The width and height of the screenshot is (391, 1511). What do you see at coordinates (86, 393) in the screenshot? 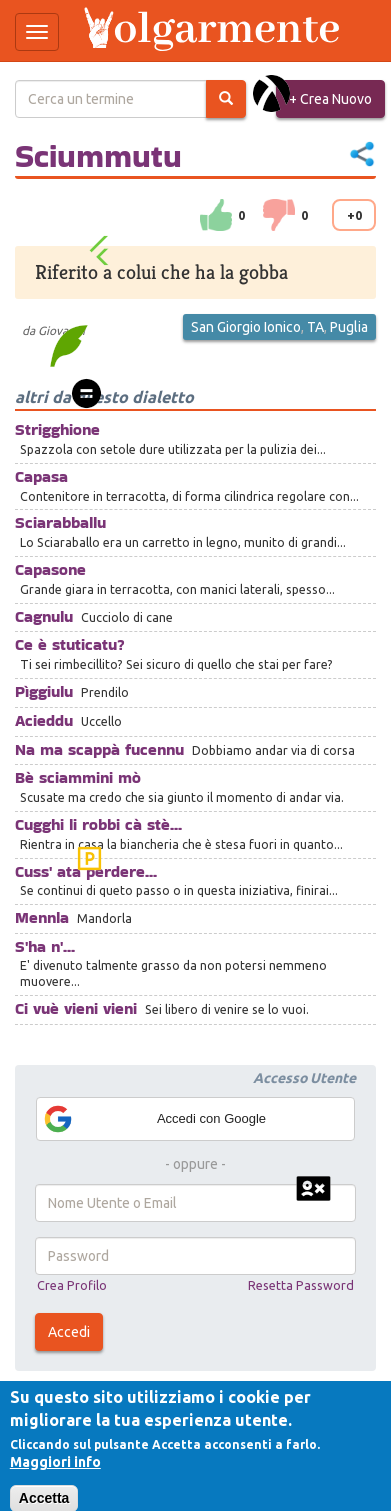
I see `creative commons no derivatives license indicator` at bounding box center [86, 393].